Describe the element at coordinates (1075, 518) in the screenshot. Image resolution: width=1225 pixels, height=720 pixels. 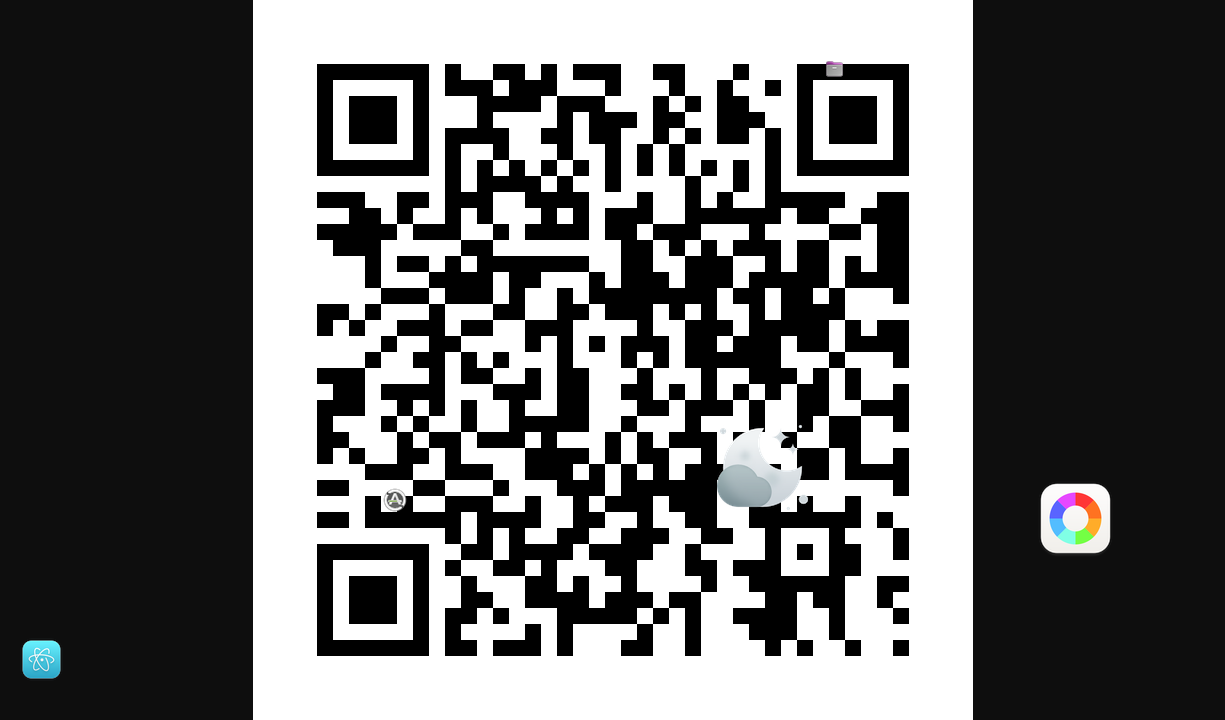
I see `open RawTherapee photo editing application` at that location.